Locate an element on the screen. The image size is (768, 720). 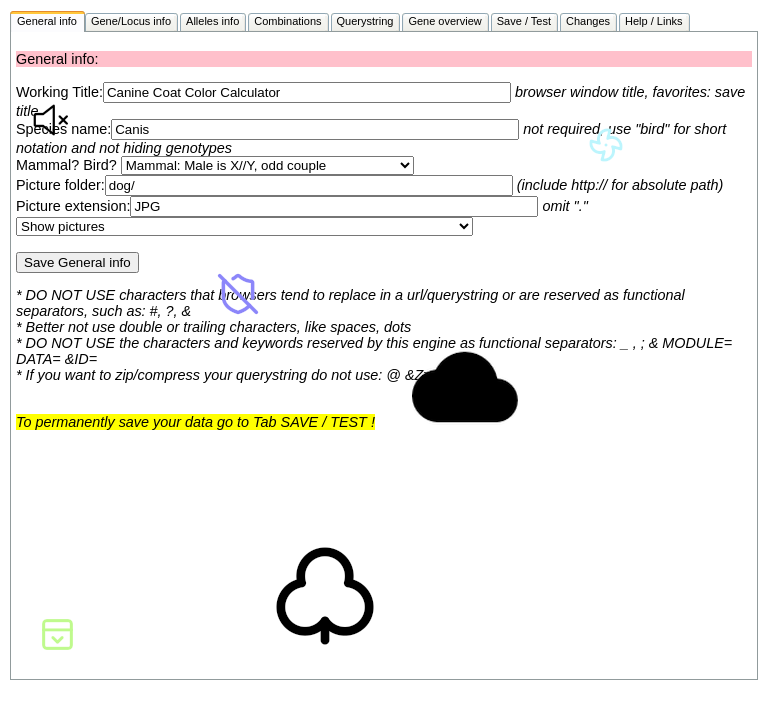
mute audio is located at coordinates (49, 120).